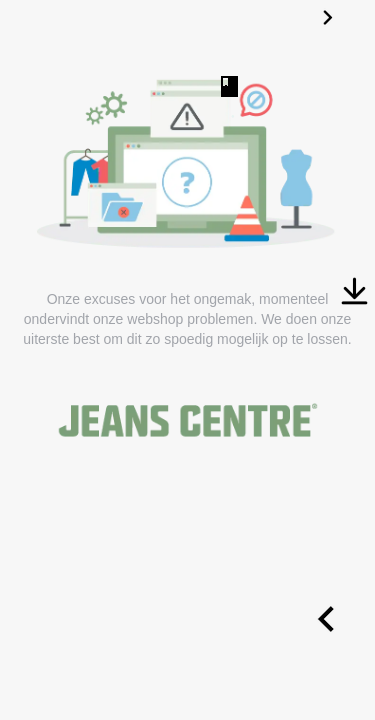 The width and height of the screenshot is (375, 720). Describe the element at coordinates (229, 86) in the screenshot. I see `open your library or reading list` at that location.